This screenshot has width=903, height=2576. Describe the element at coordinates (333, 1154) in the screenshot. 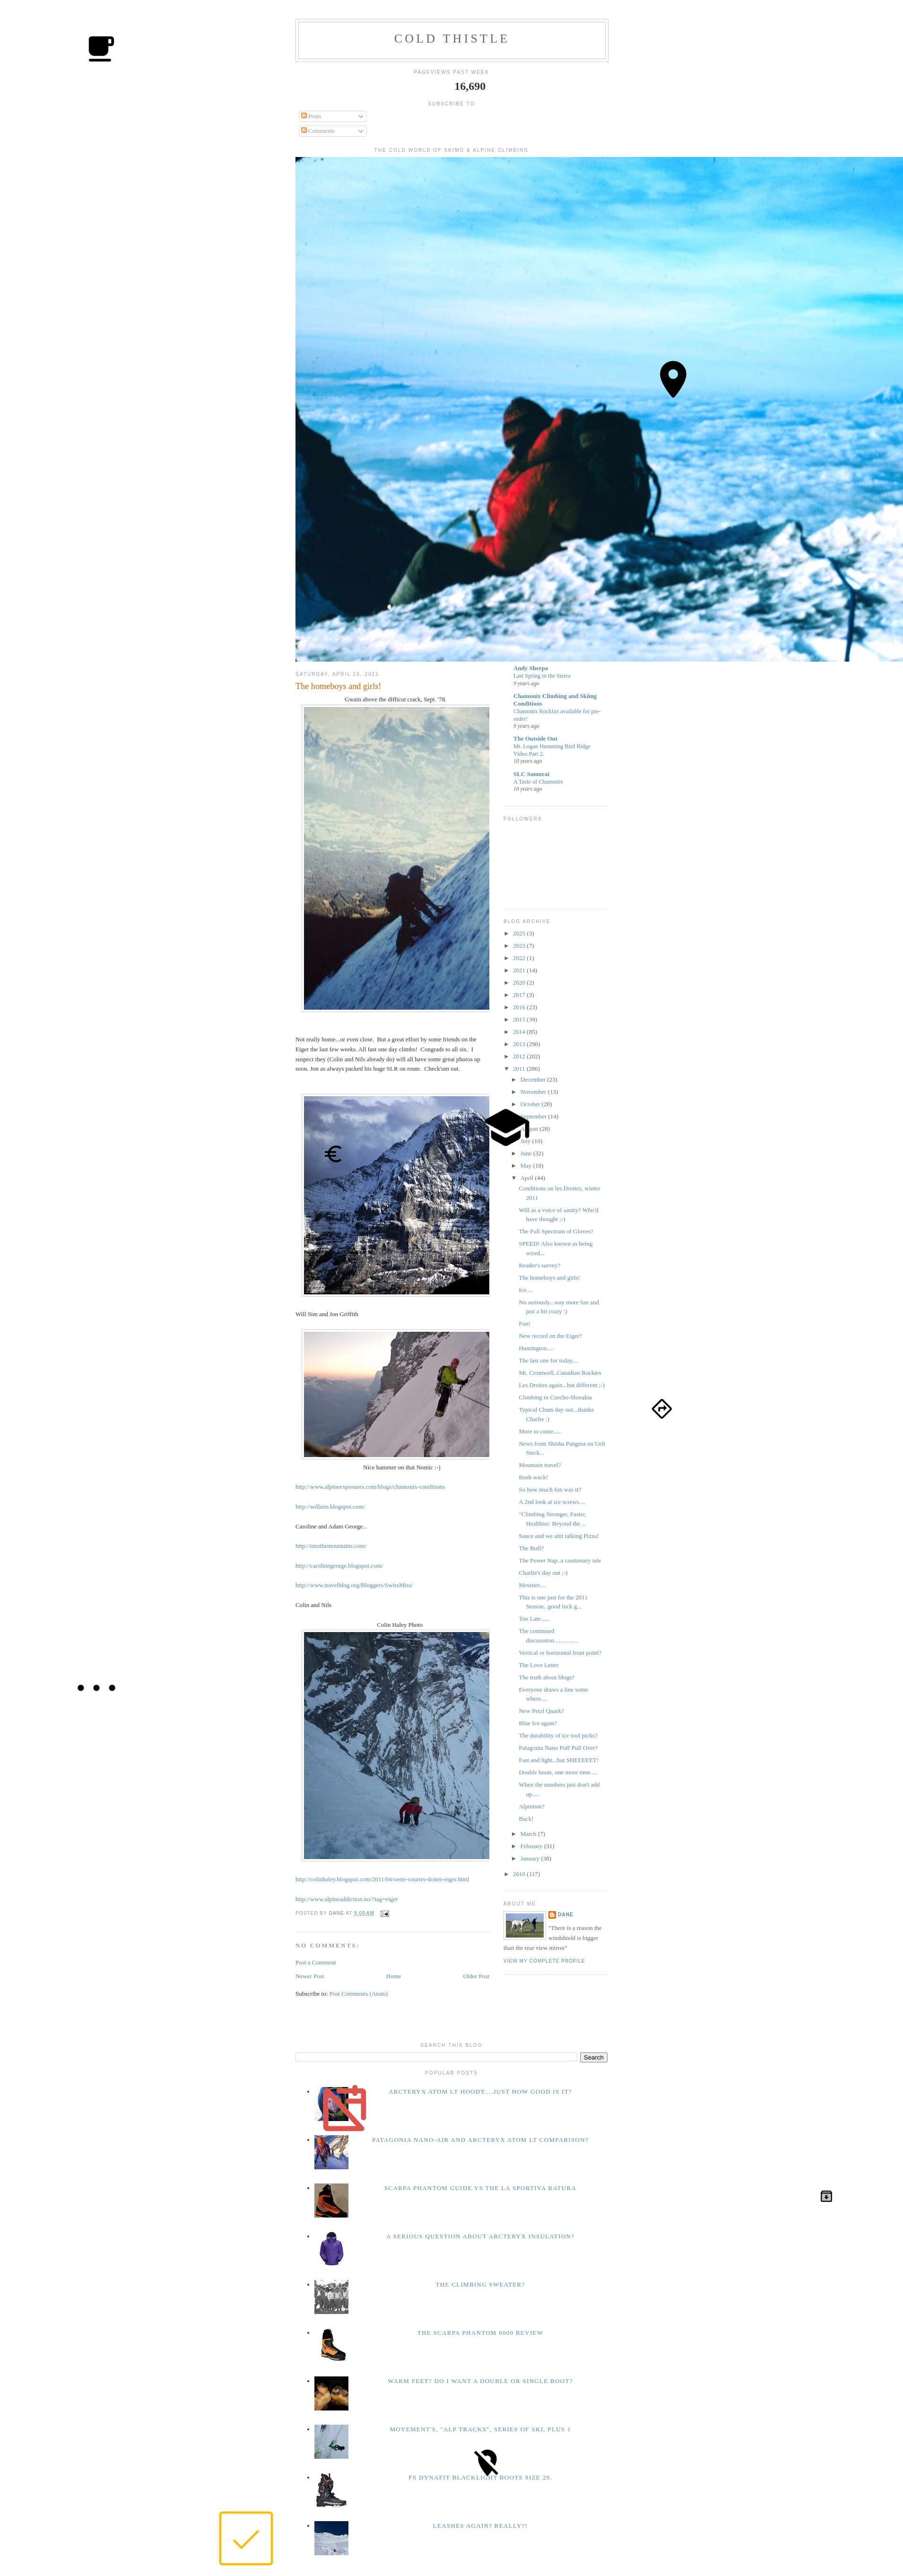

I see `view prices in euros` at that location.